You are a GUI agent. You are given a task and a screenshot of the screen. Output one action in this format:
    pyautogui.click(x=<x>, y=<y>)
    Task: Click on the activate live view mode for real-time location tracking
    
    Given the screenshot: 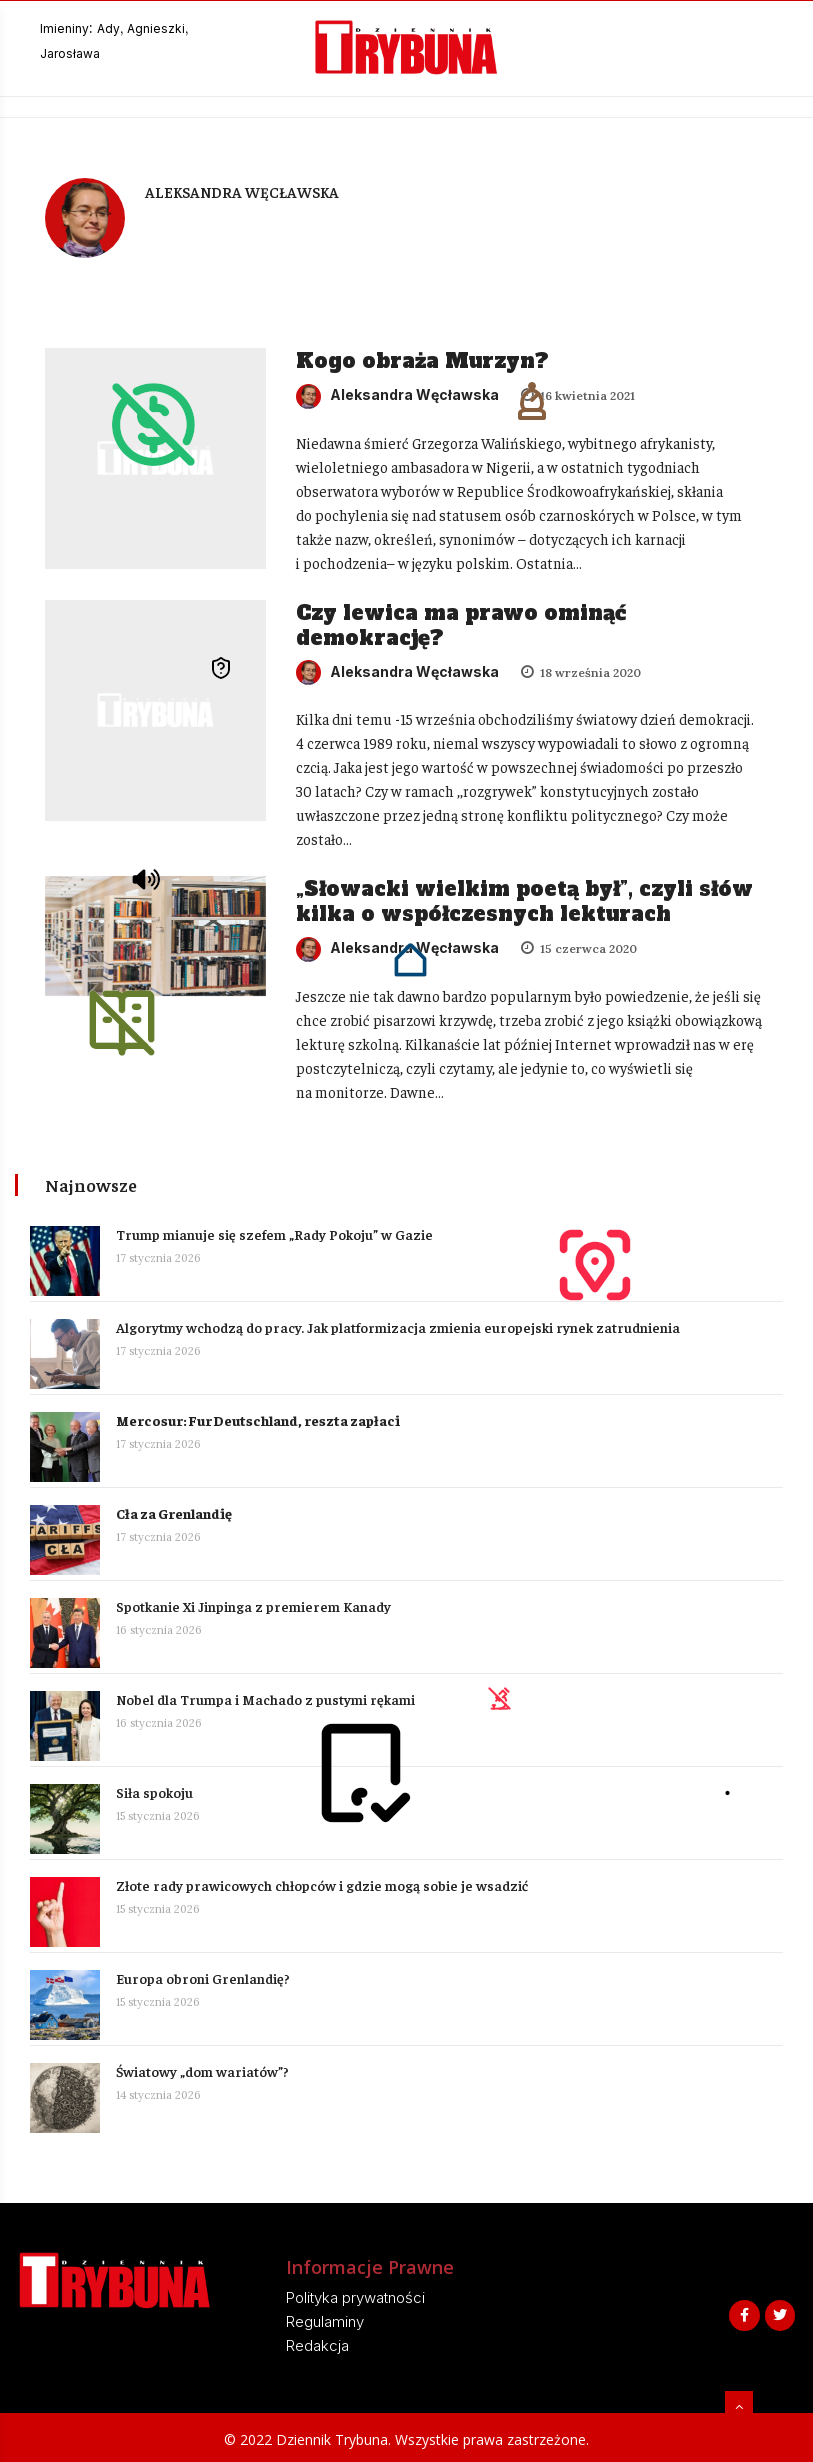 What is the action you would take?
    pyautogui.click(x=595, y=1265)
    